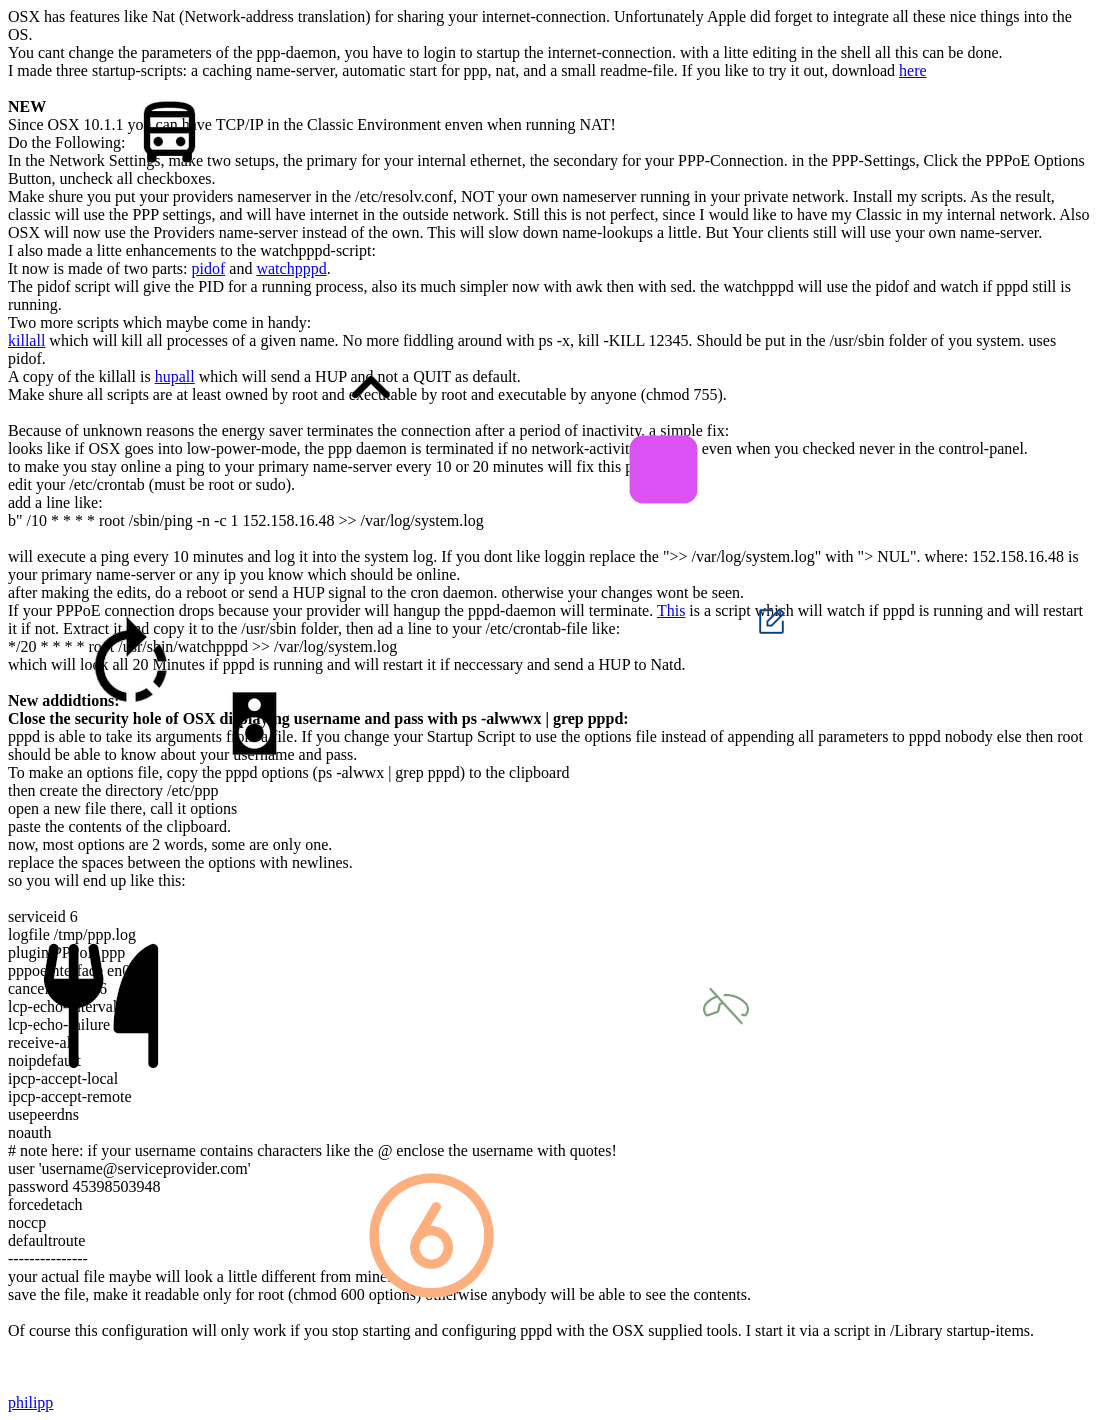  I want to click on compose a new note, so click(771, 621).